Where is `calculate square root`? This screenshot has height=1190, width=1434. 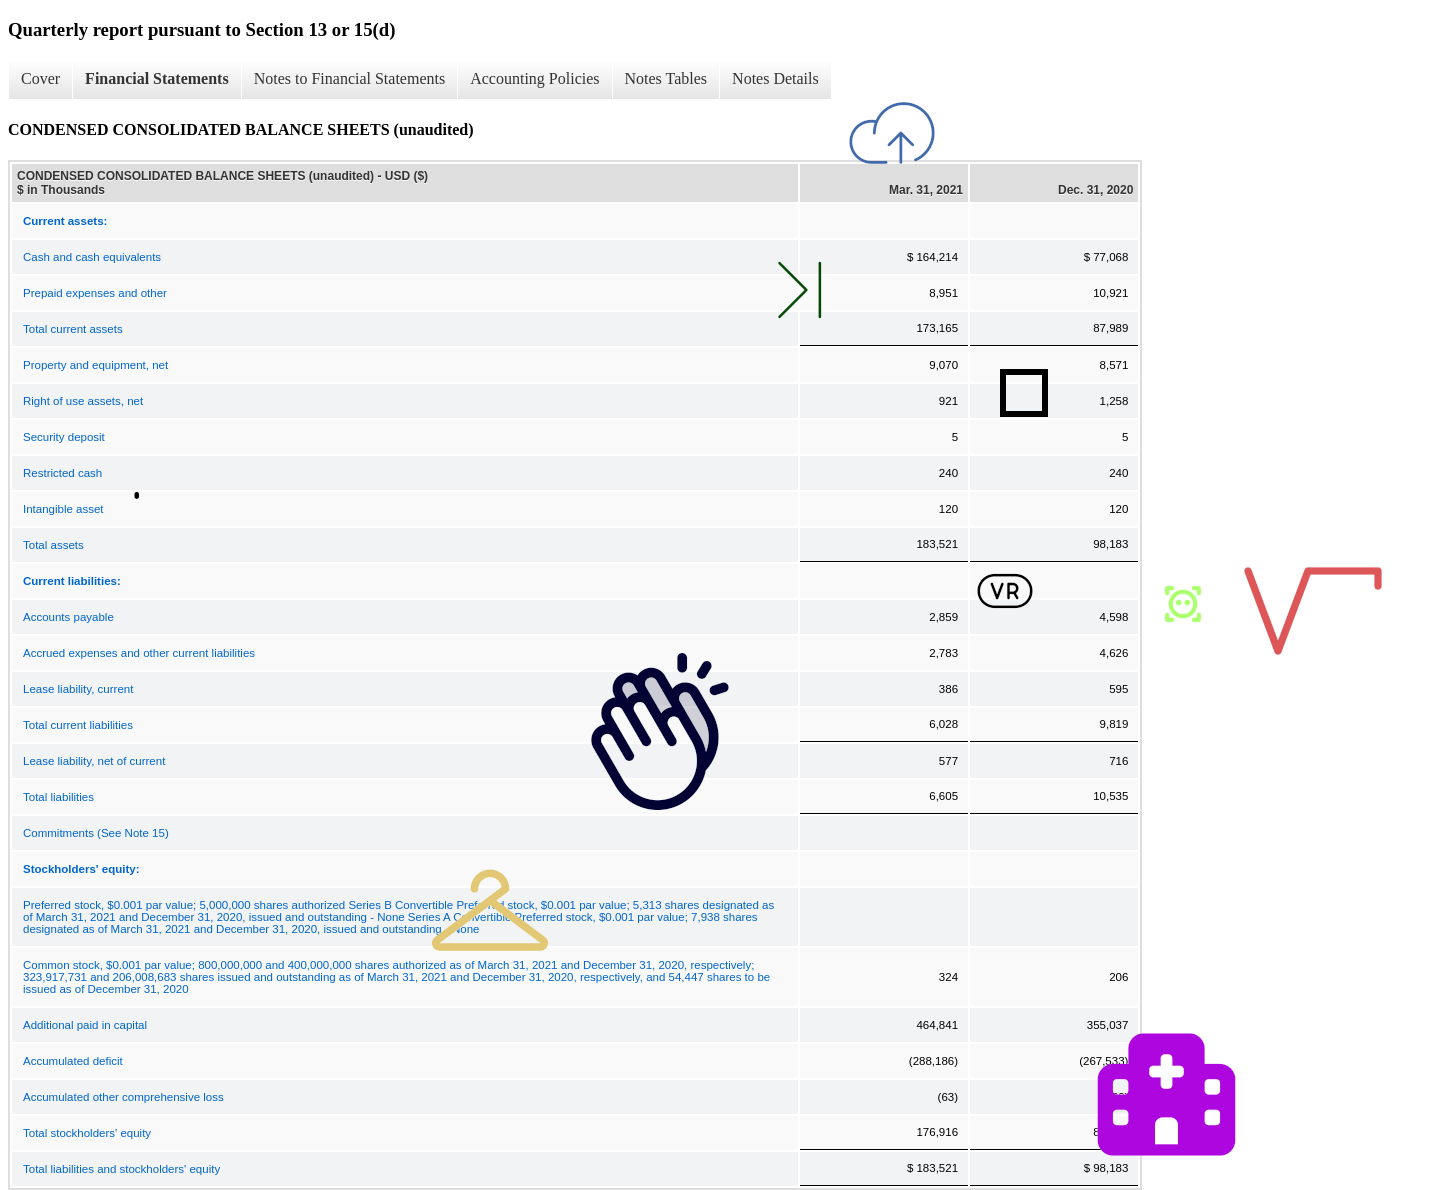 calculate square root is located at coordinates (1308, 601).